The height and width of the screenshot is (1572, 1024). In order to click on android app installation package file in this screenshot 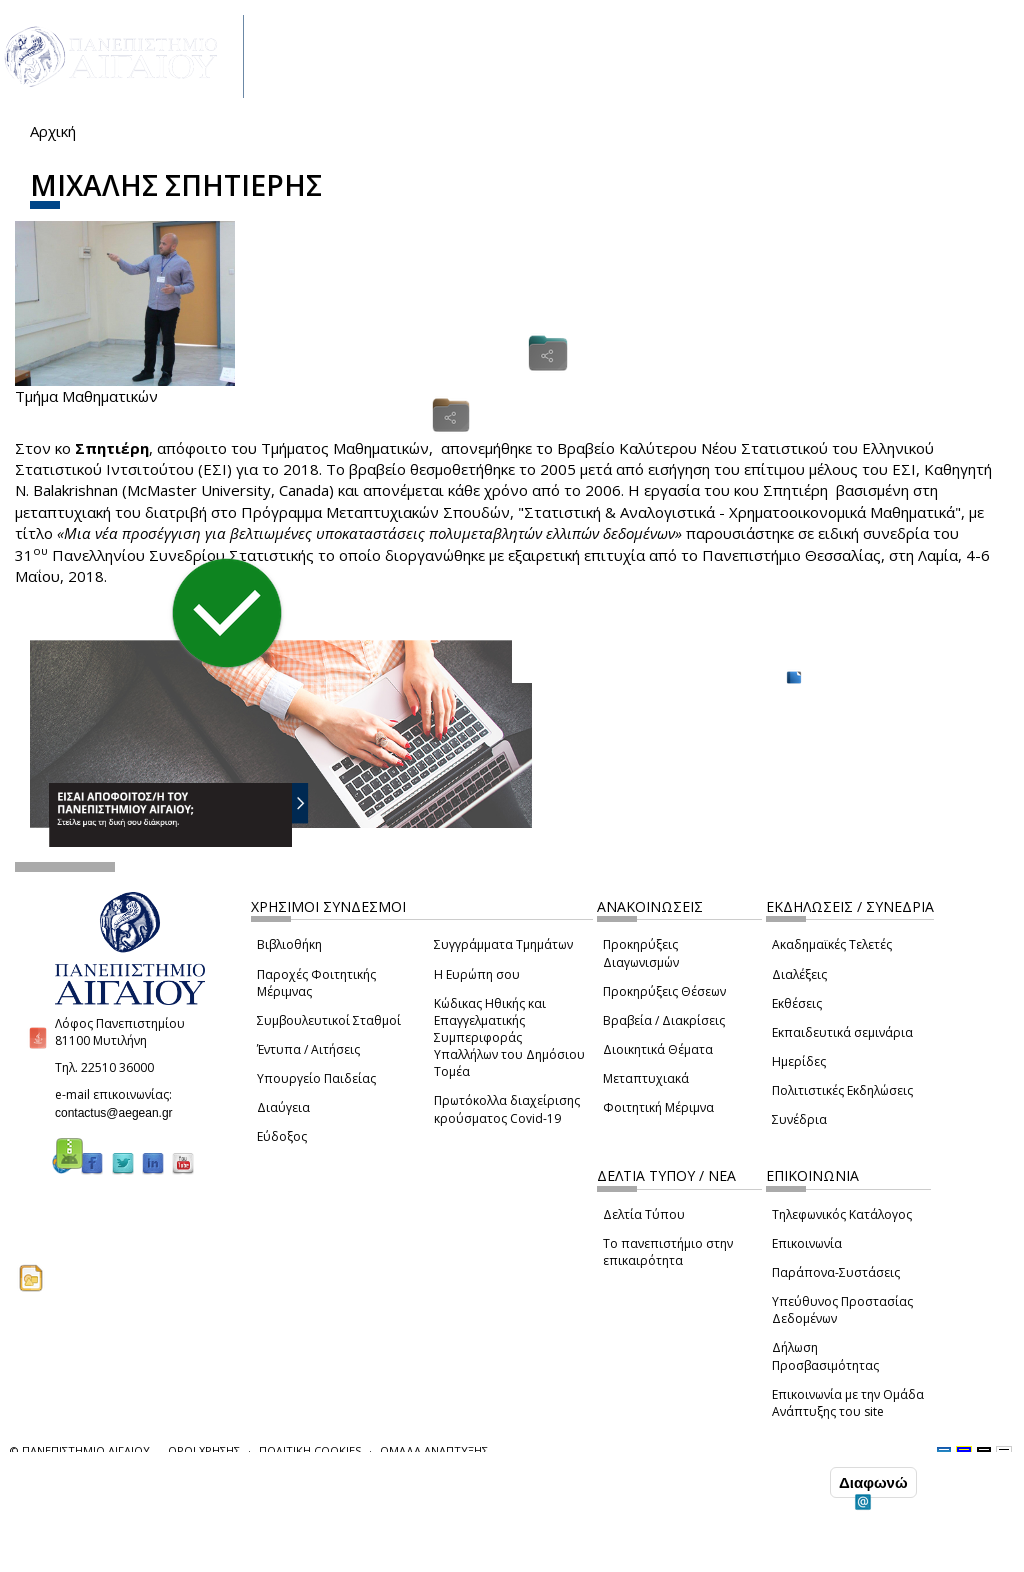, I will do `click(69, 1153)`.